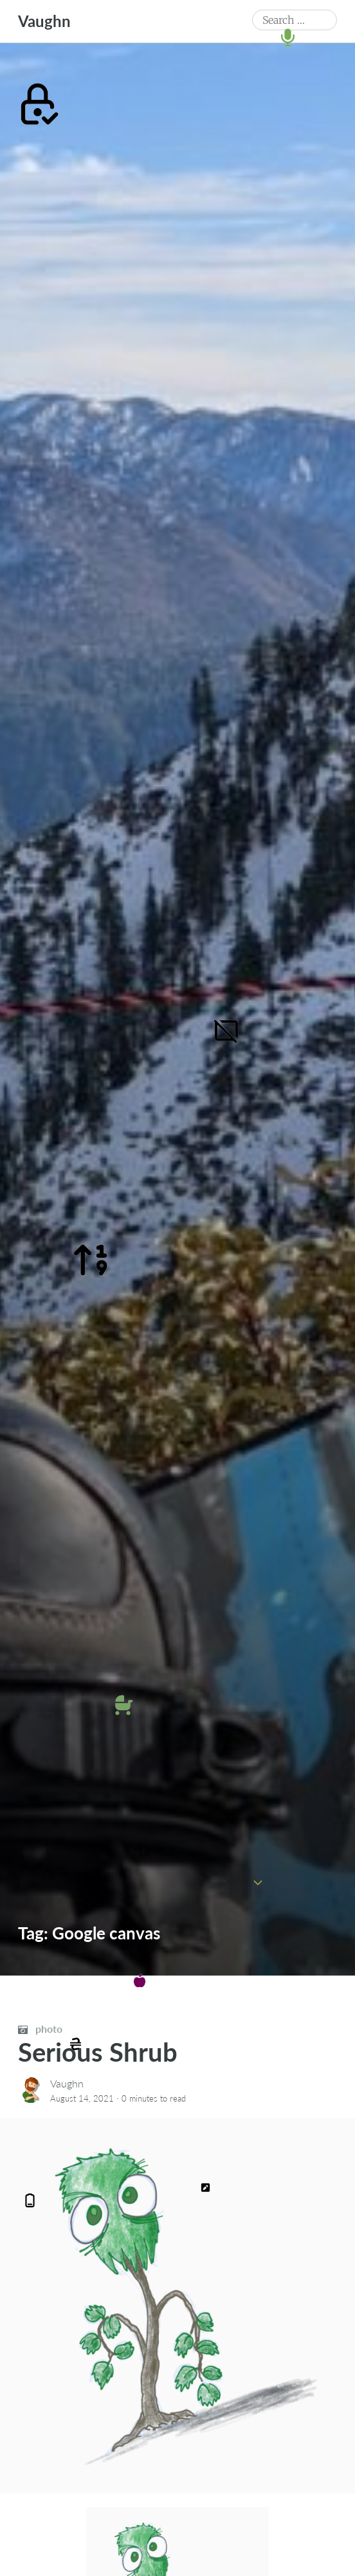 This screenshot has width=355, height=2576. What do you see at coordinates (140, 1981) in the screenshot?
I see `access health or nutrition tracking features` at bounding box center [140, 1981].